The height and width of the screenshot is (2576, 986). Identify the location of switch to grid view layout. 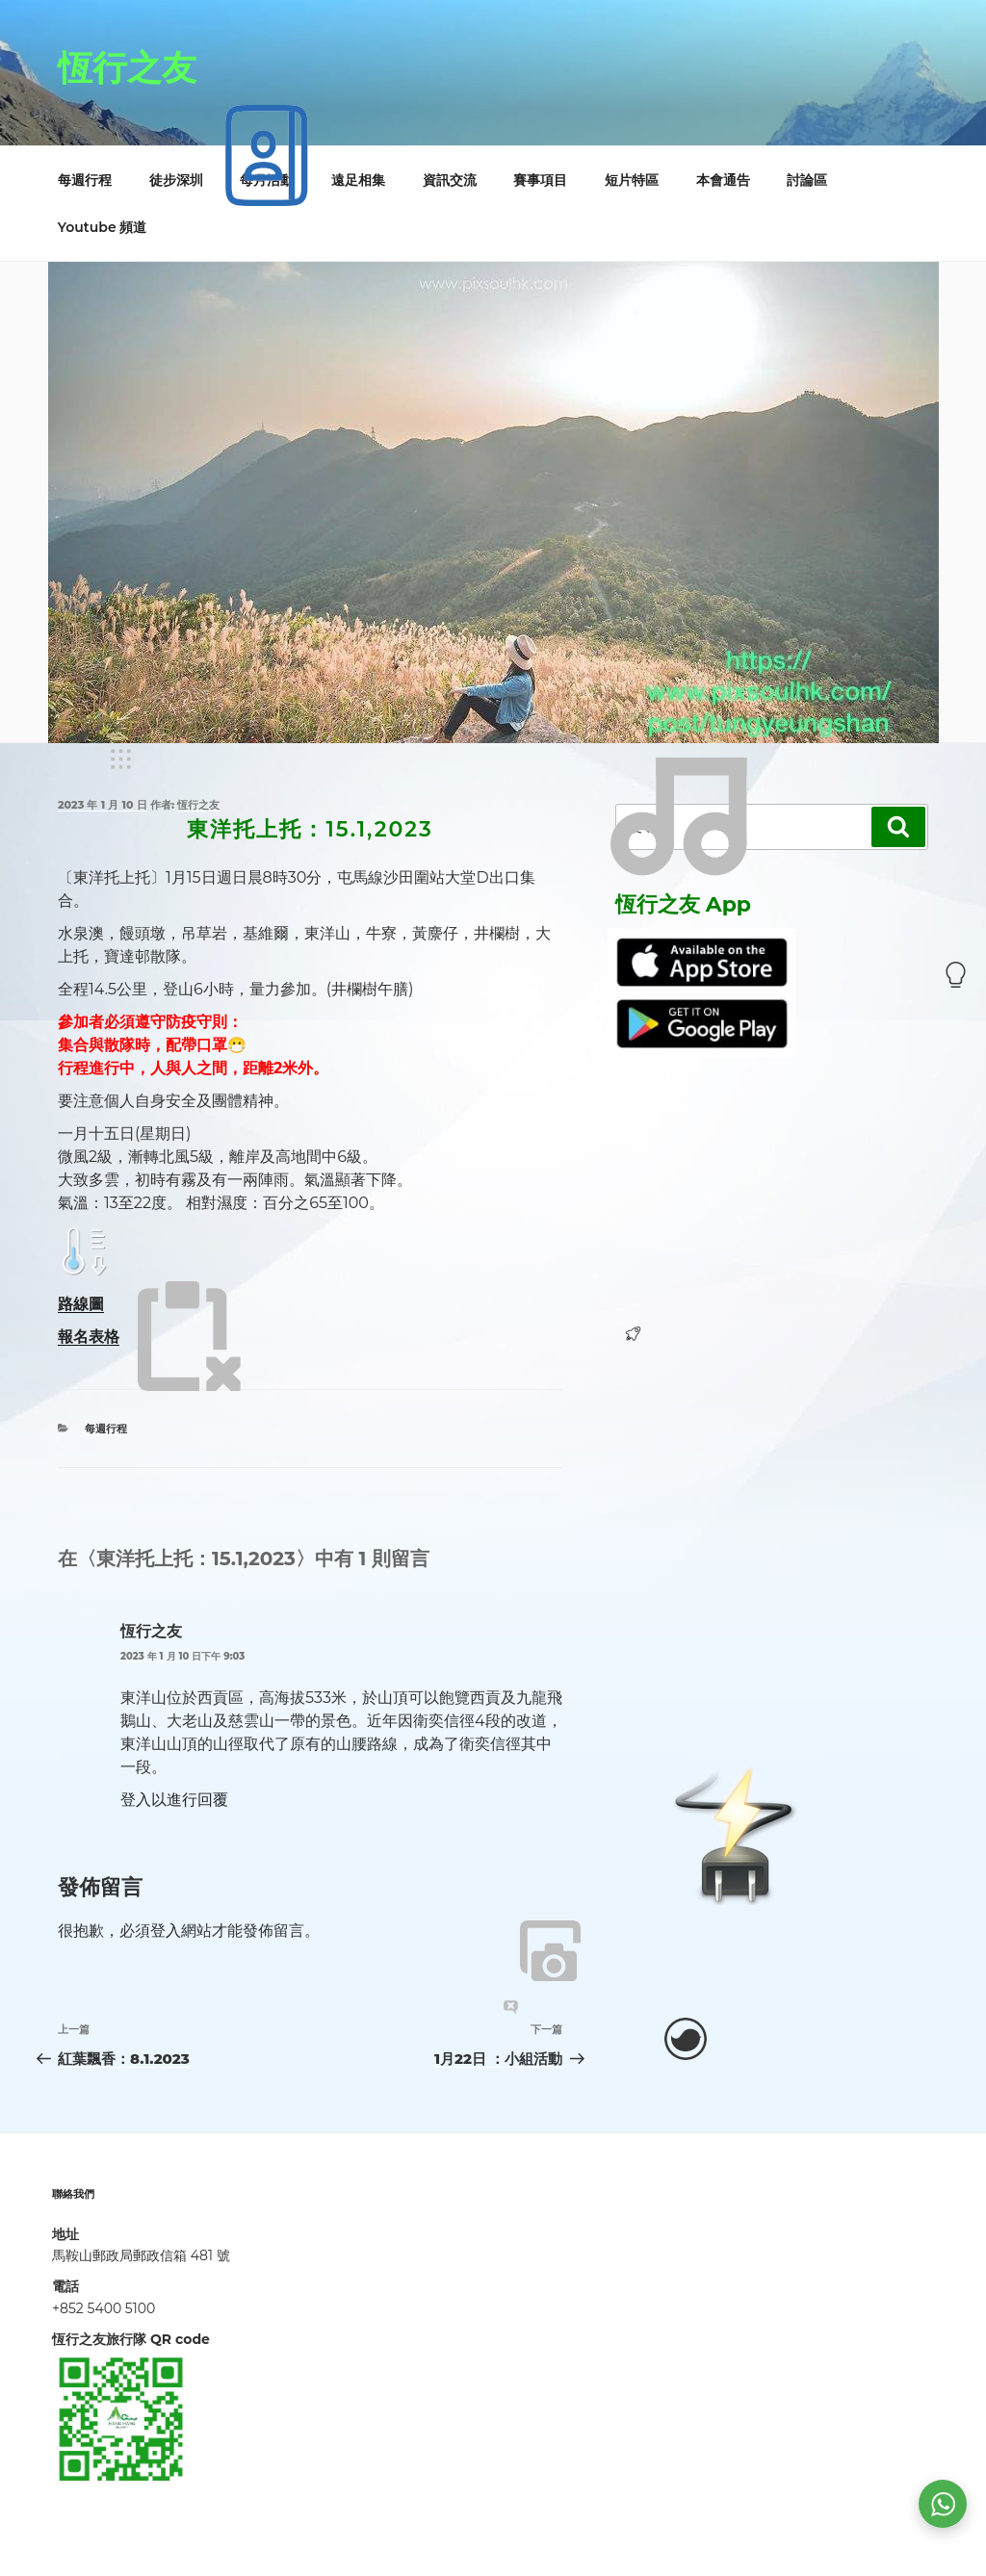
(120, 759).